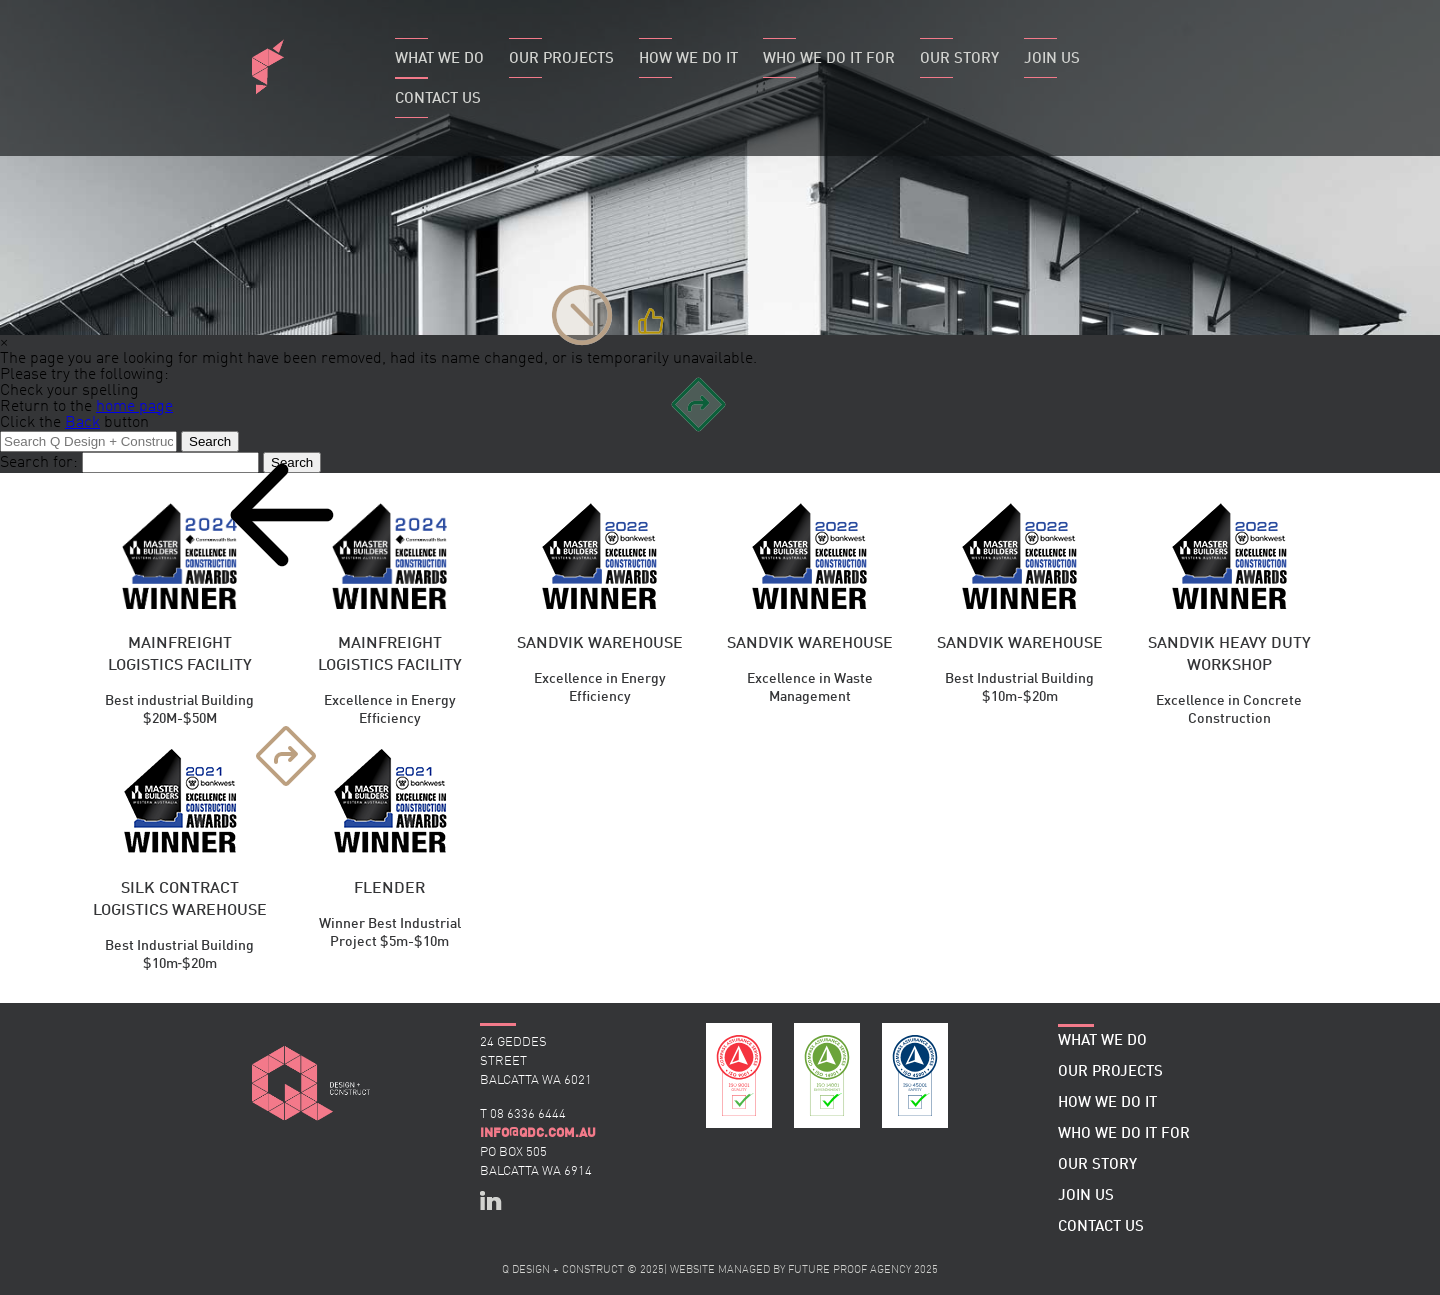  Describe the element at coordinates (698, 404) in the screenshot. I see `indicates a turn or direction in navigation` at that location.